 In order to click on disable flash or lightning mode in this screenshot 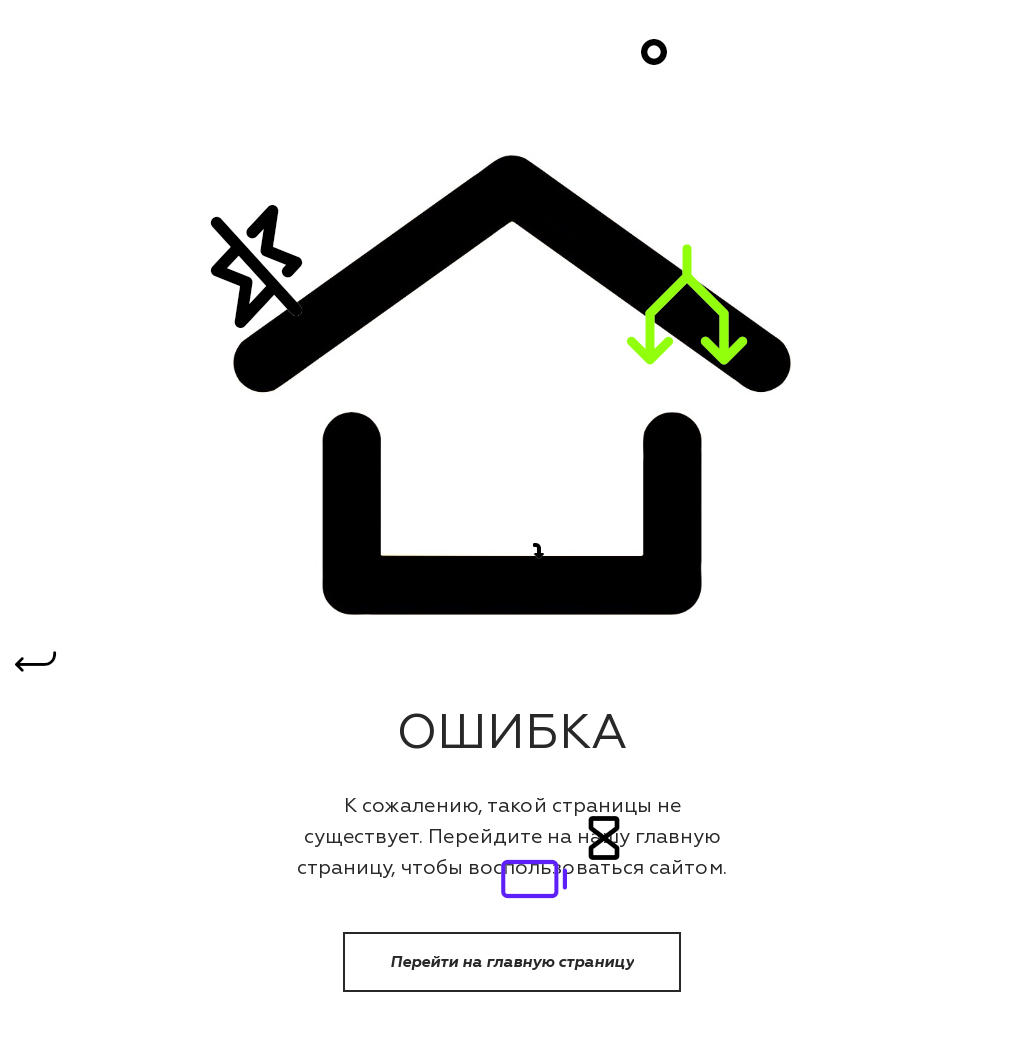, I will do `click(256, 266)`.